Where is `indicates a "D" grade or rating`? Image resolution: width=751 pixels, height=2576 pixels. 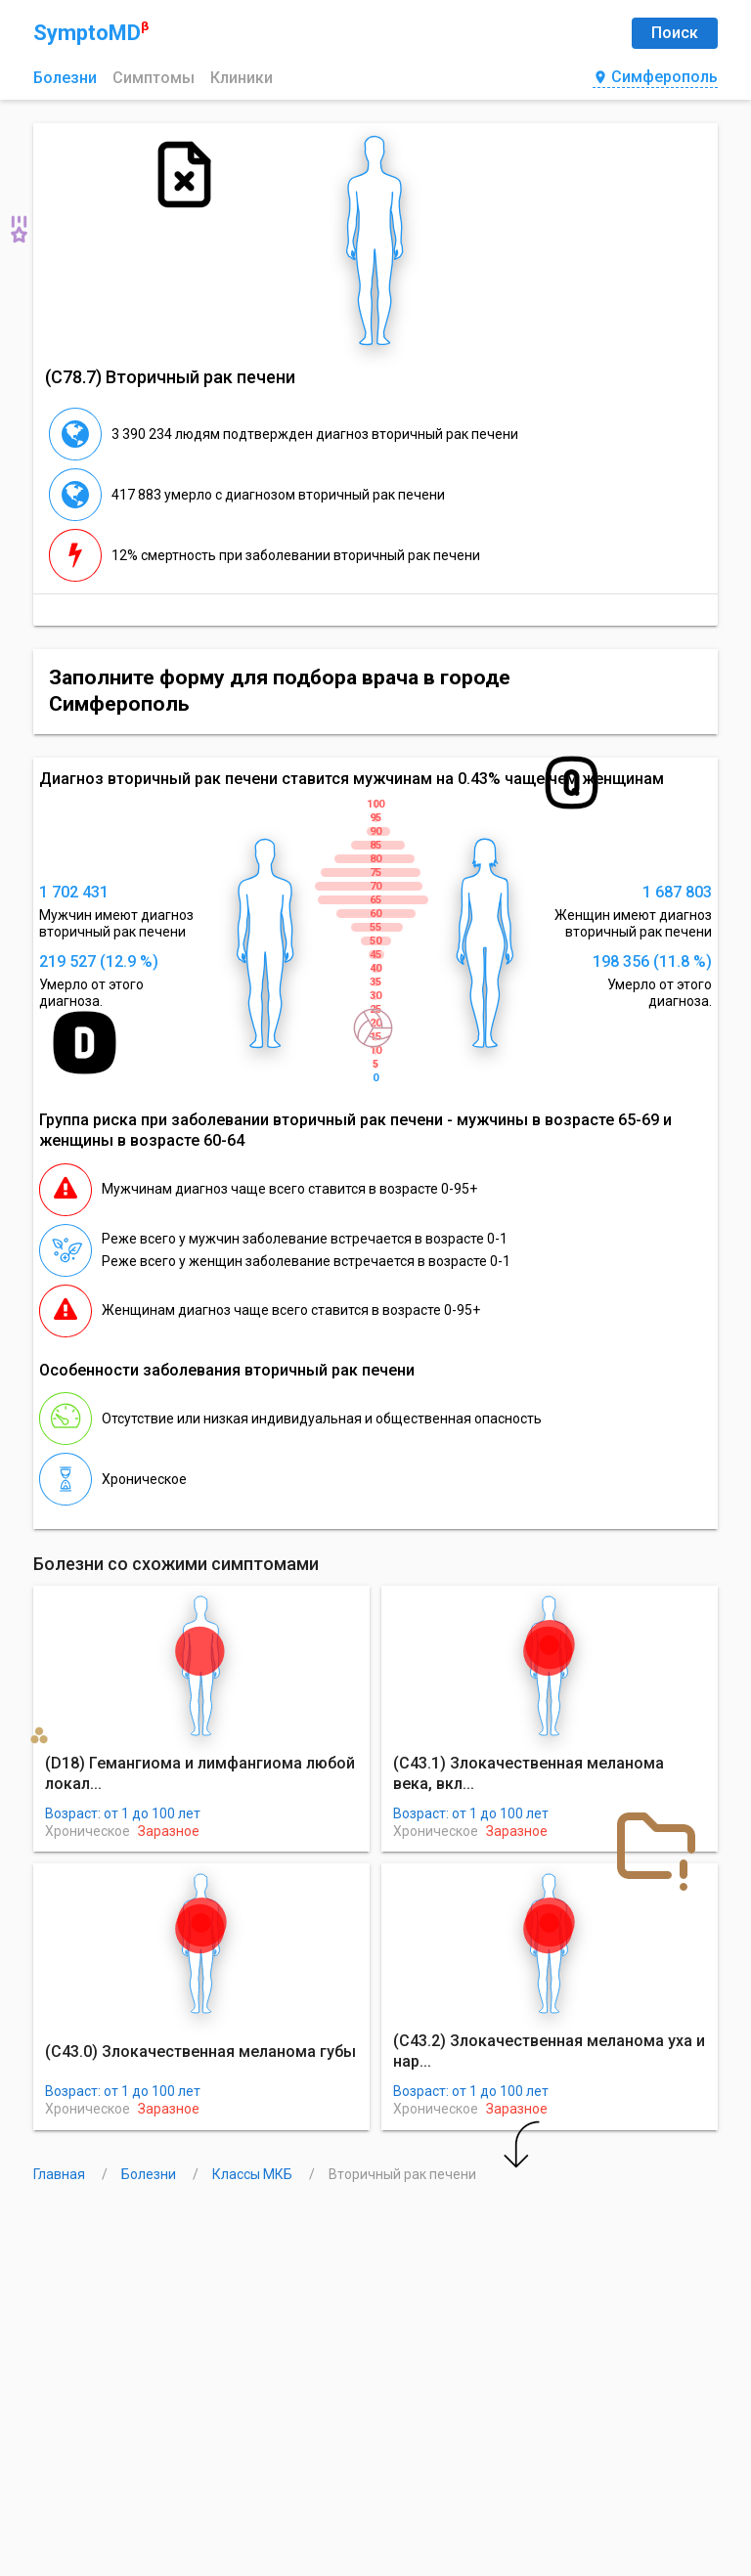
indicates a "D" grade or rating is located at coordinates (84, 1042).